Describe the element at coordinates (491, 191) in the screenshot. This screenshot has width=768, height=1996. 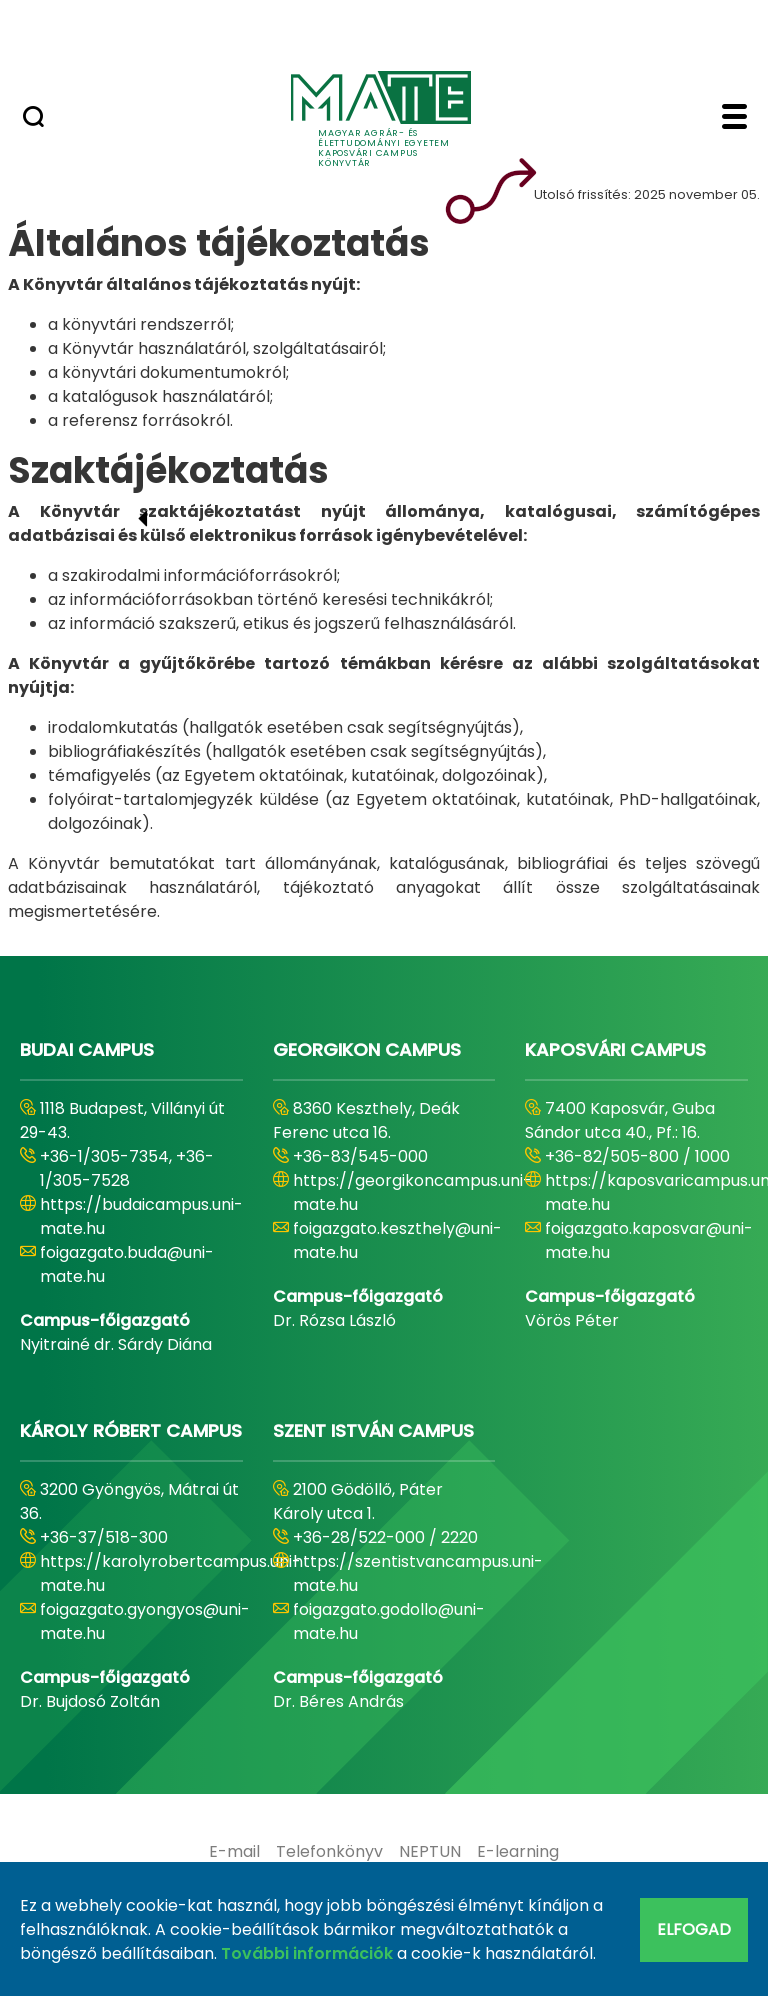
I see `indicates a workflow or process flow direction` at that location.